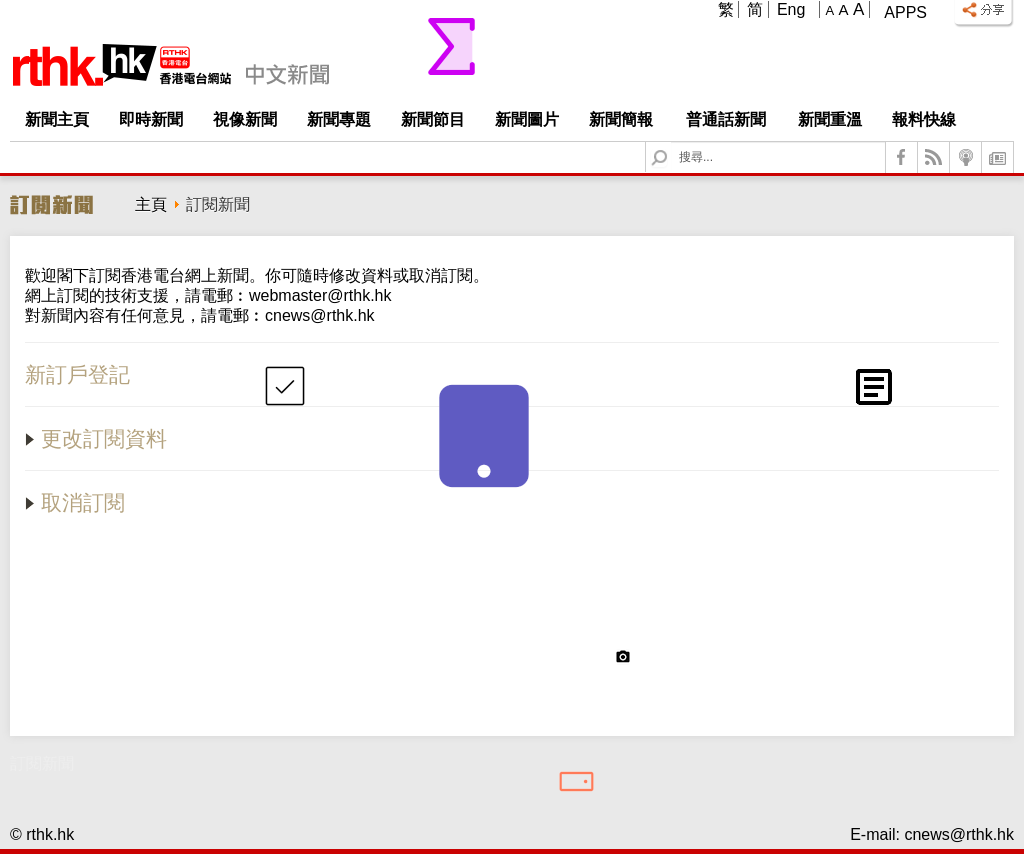 The width and height of the screenshot is (1024, 854). I want to click on tablet device with home button, so click(484, 436).